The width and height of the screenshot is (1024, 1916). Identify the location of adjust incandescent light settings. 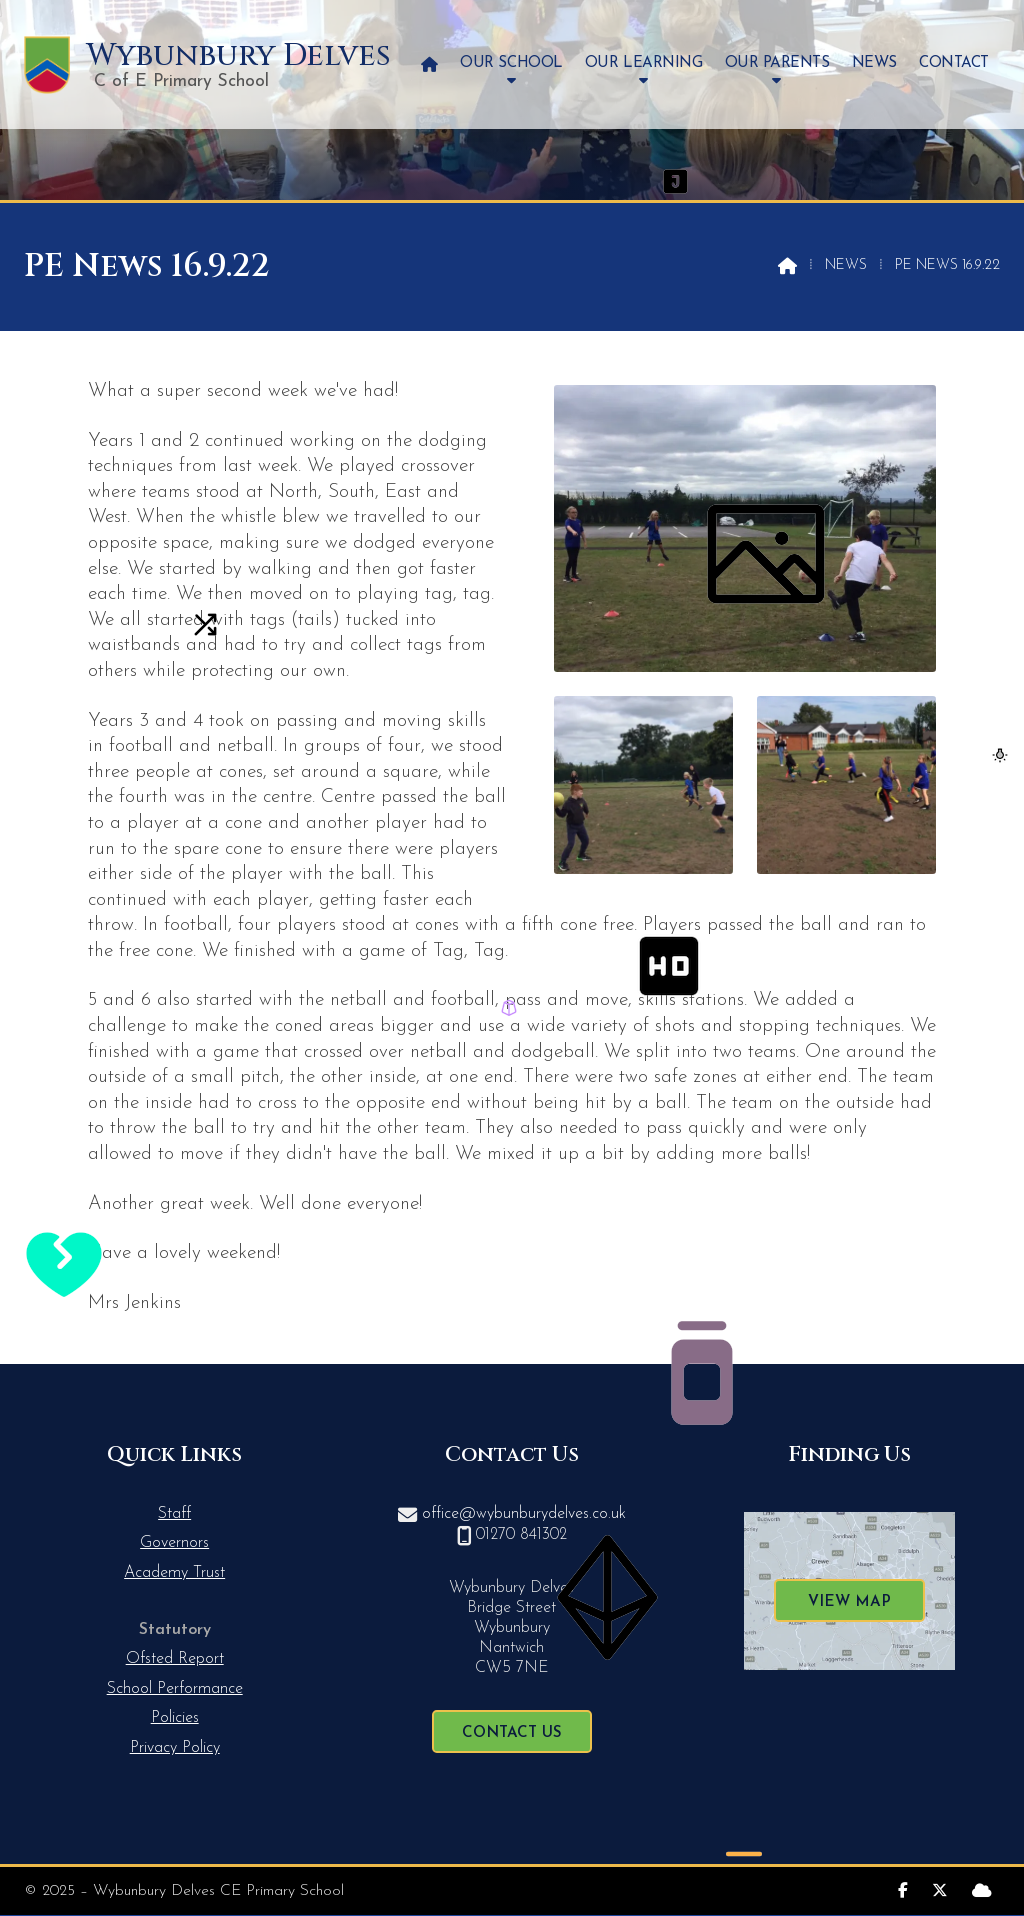
(1000, 755).